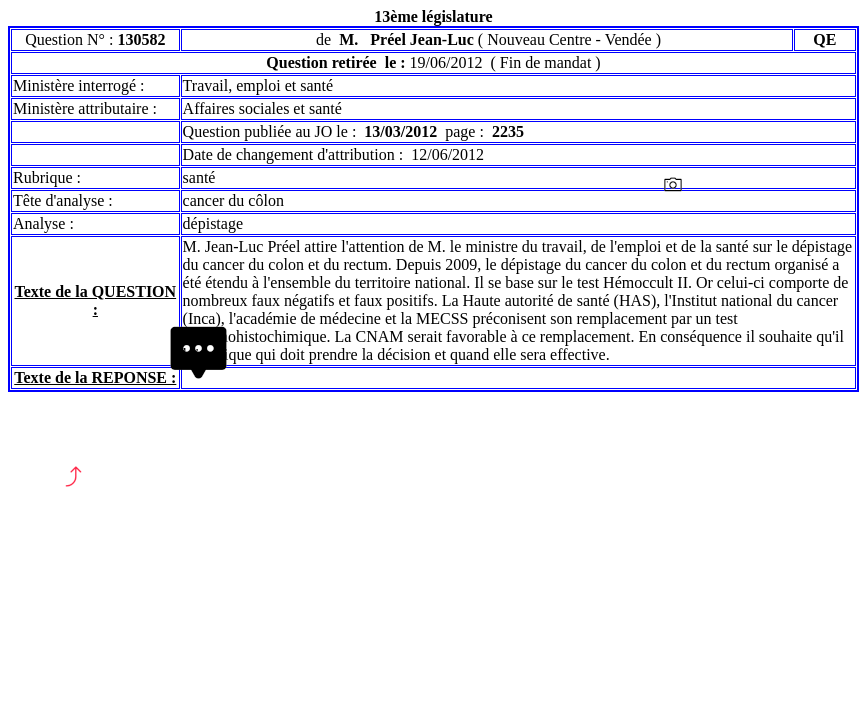 This screenshot has height=720, width=867. Describe the element at coordinates (73, 476) in the screenshot. I see `redirect or forward content` at that location.